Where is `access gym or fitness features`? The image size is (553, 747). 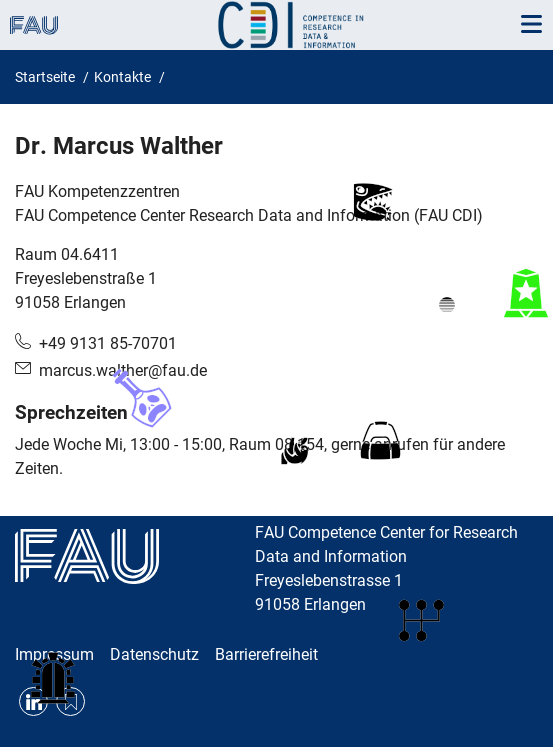 access gym or fitness features is located at coordinates (380, 440).